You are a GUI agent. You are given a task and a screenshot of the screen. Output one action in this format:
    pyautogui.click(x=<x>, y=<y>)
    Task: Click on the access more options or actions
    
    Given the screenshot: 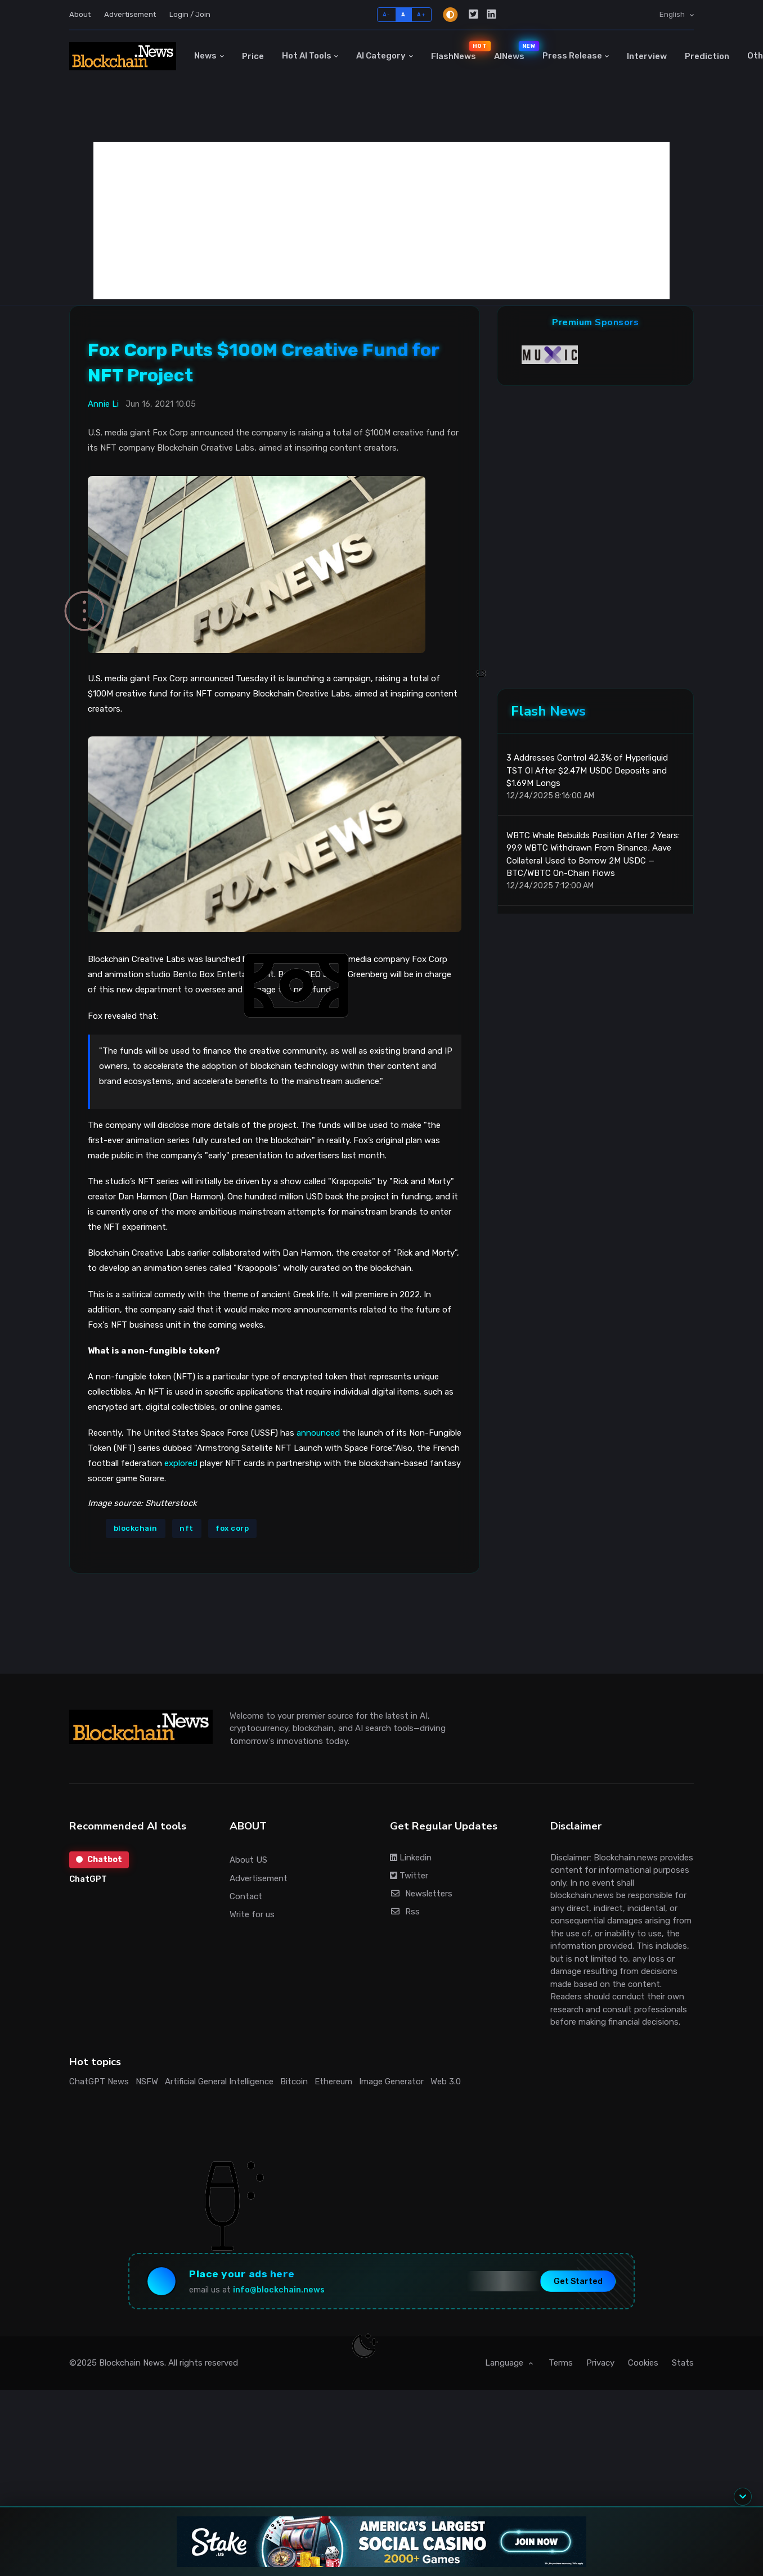 What is the action you would take?
    pyautogui.click(x=84, y=611)
    